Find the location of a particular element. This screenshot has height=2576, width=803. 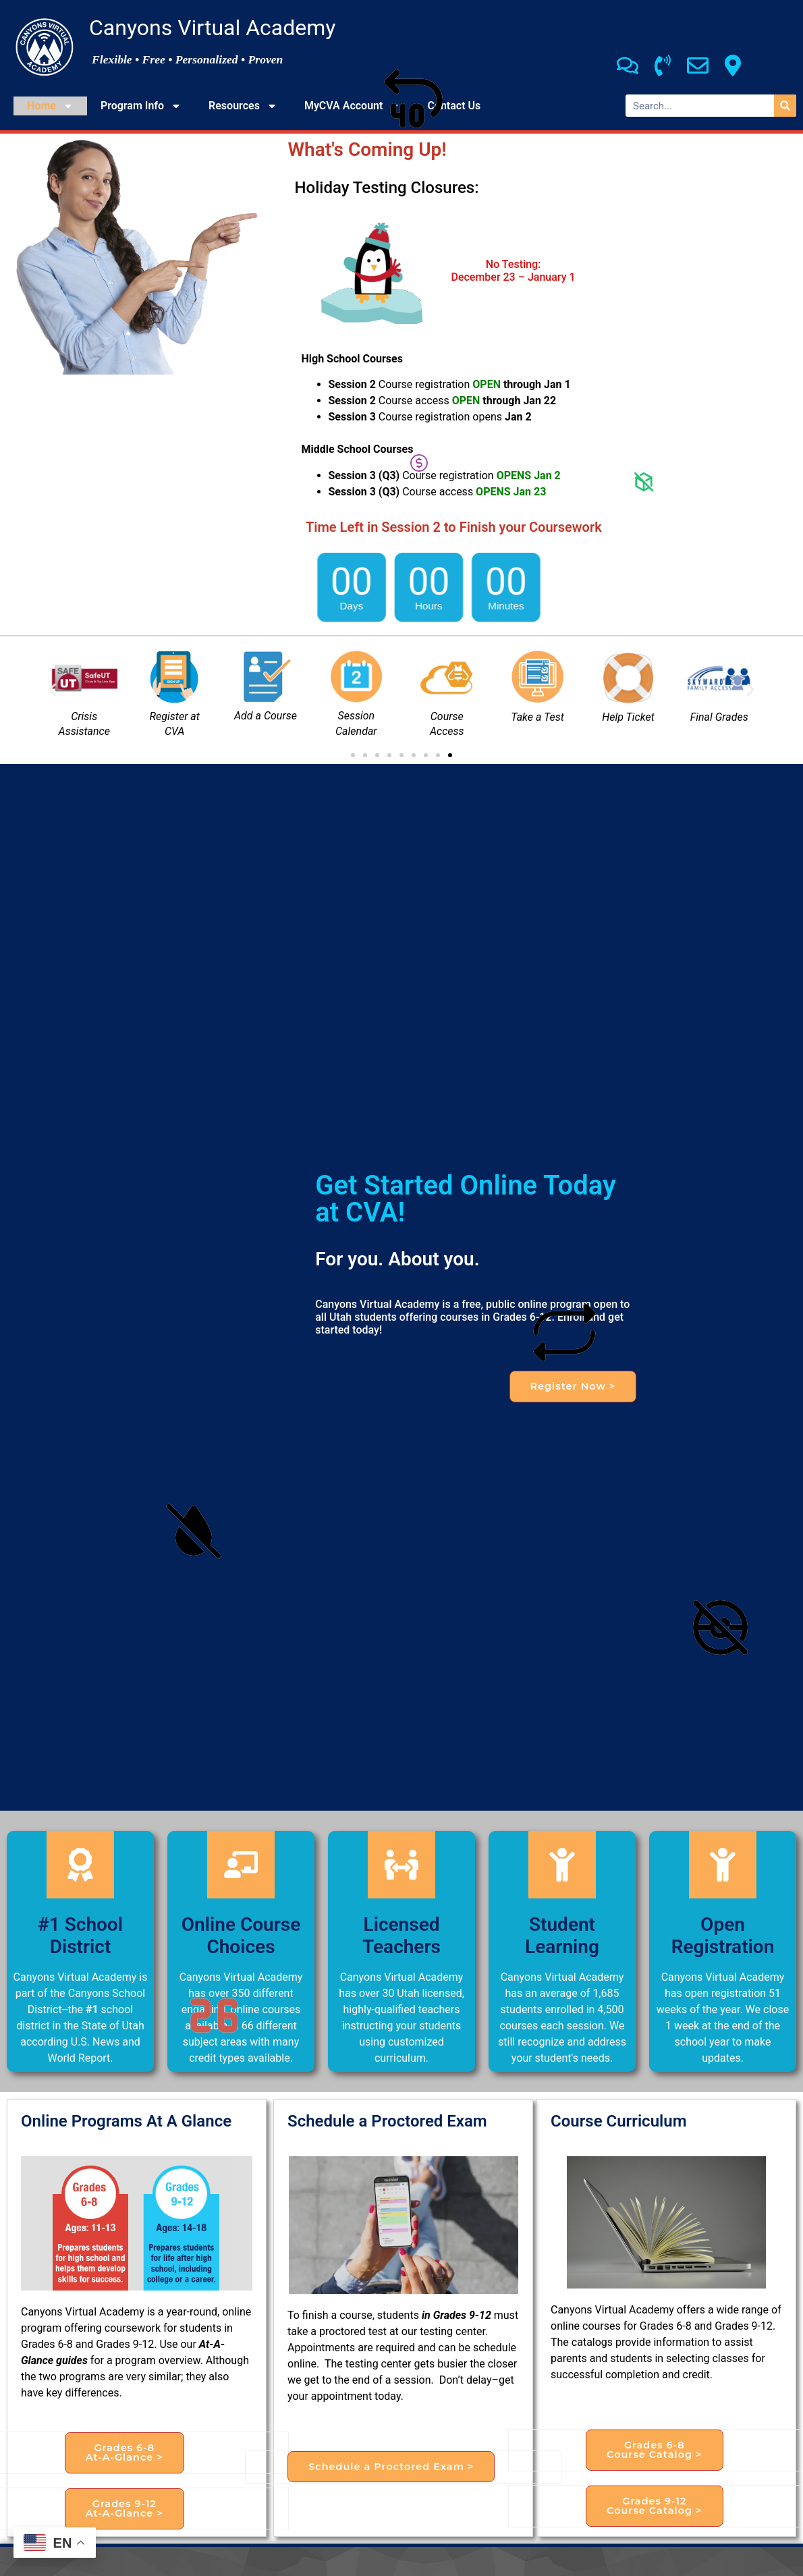

rewind media 40 seconds is located at coordinates (412, 100).